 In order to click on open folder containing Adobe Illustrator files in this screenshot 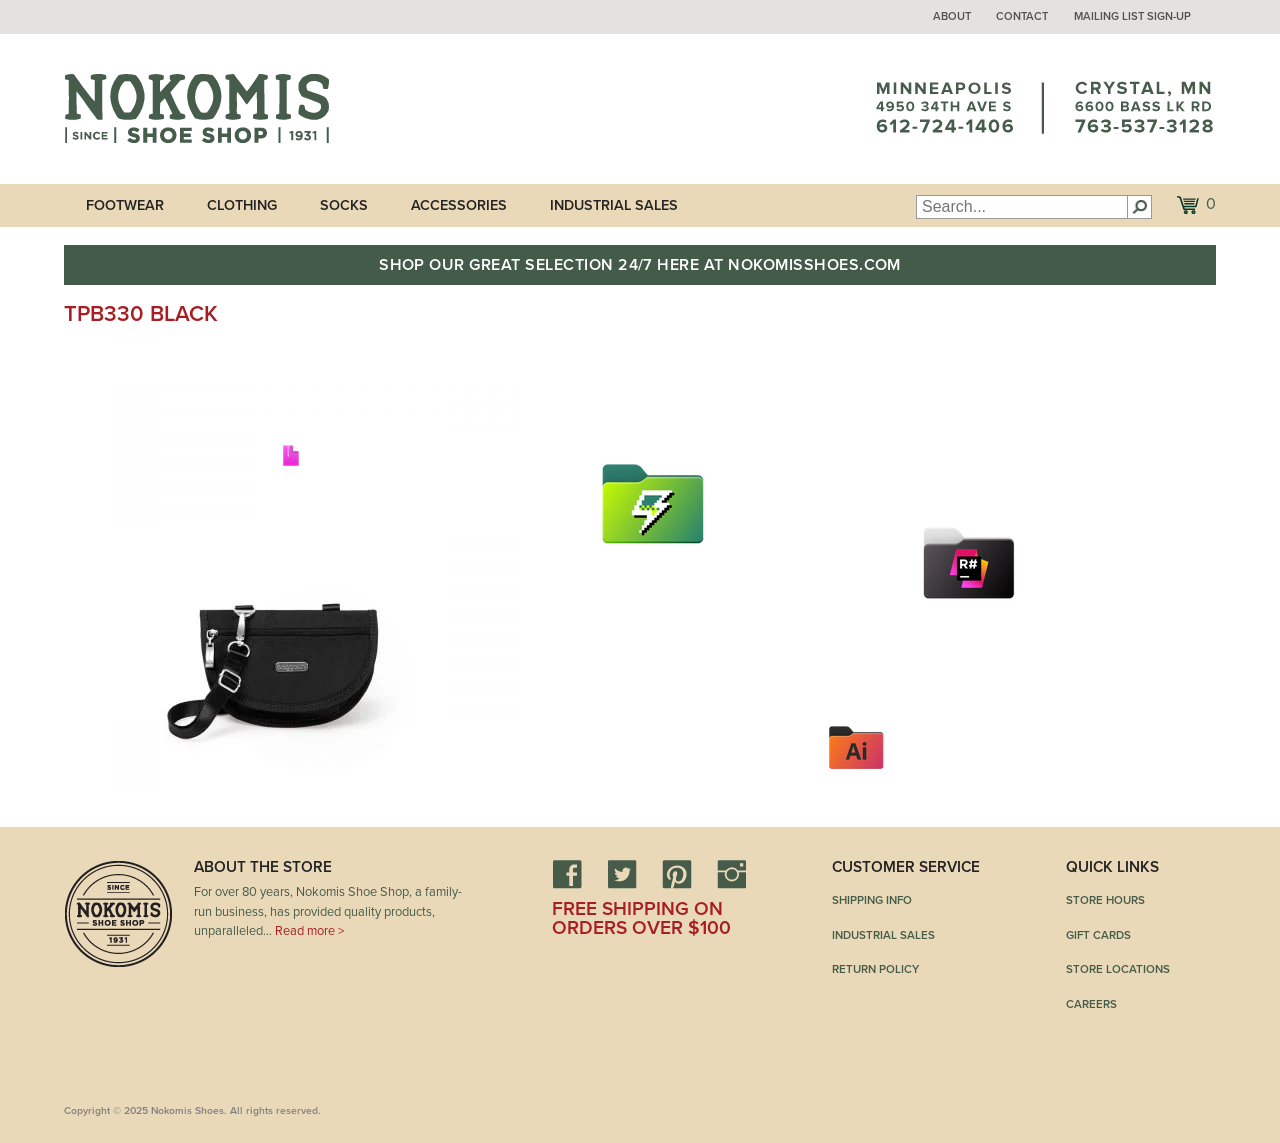, I will do `click(856, 749)`.